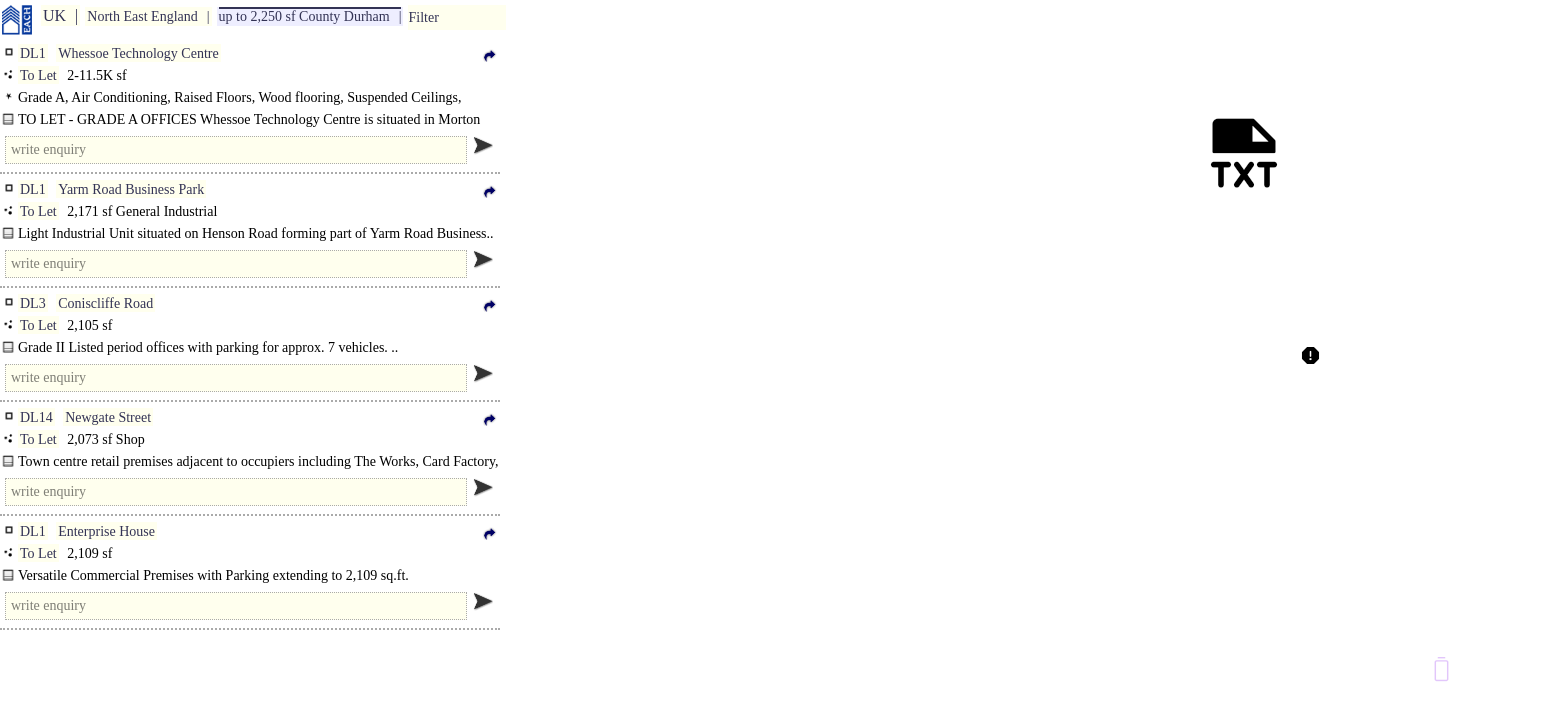  What do you see at coordinates (1310, 355) in the screenshot?
I see `indicates a critical warning or error state` at bounding box center [1310, 355].